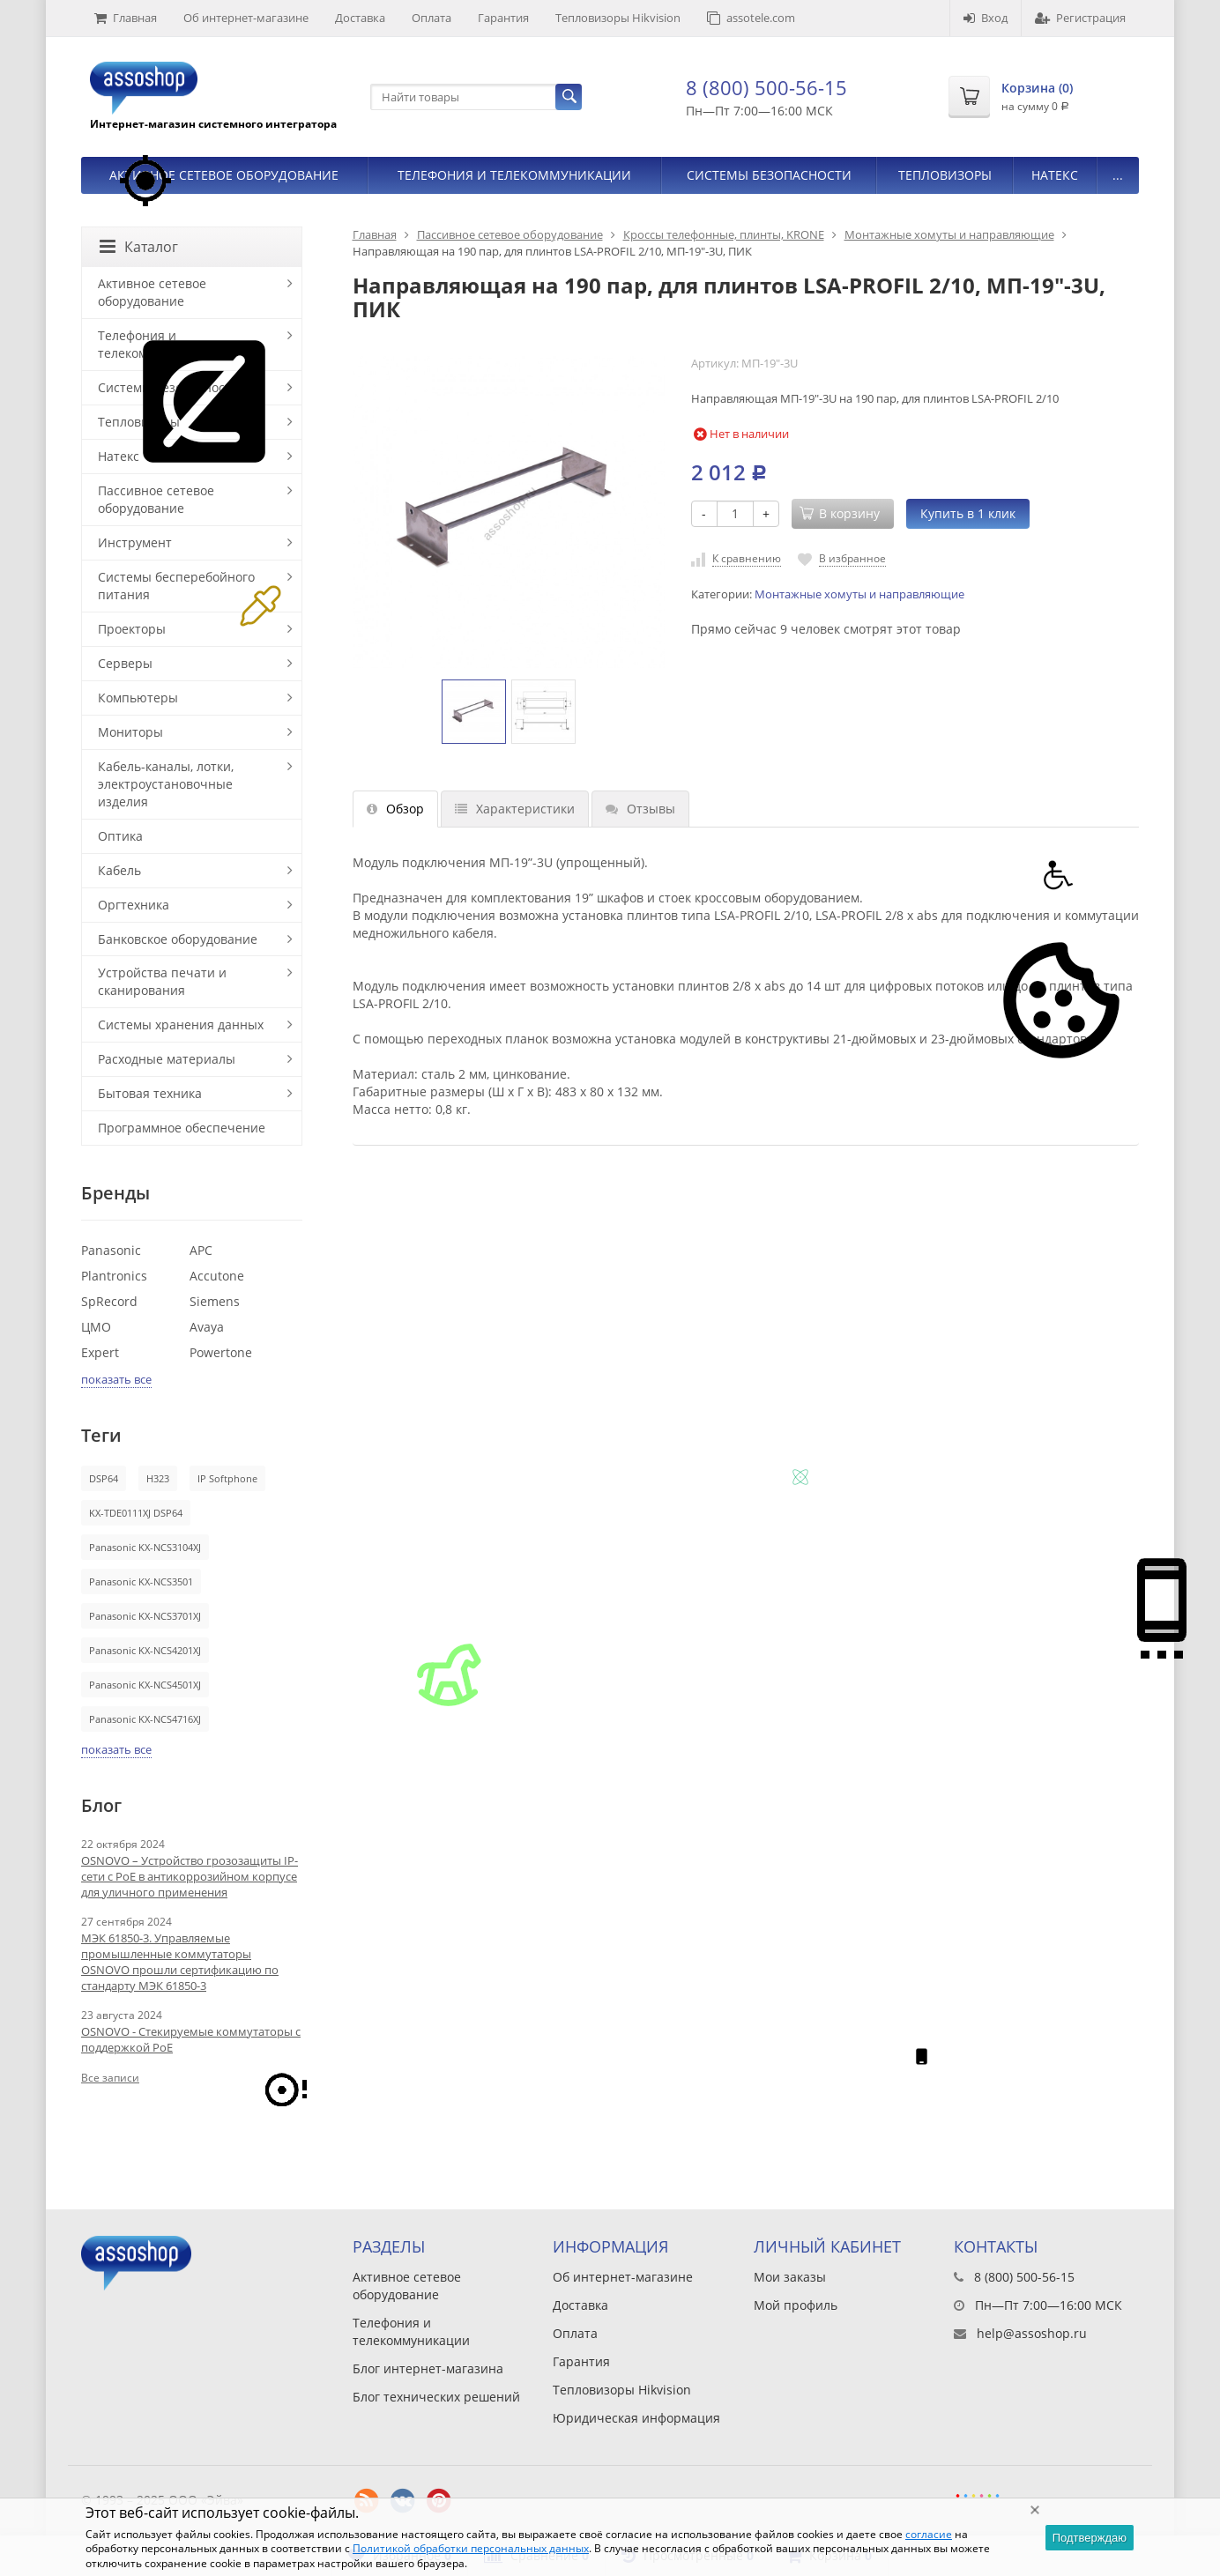  Describe the element at coordinates (145, 181) in the screenshot. I see `center map on your current location` at that location.